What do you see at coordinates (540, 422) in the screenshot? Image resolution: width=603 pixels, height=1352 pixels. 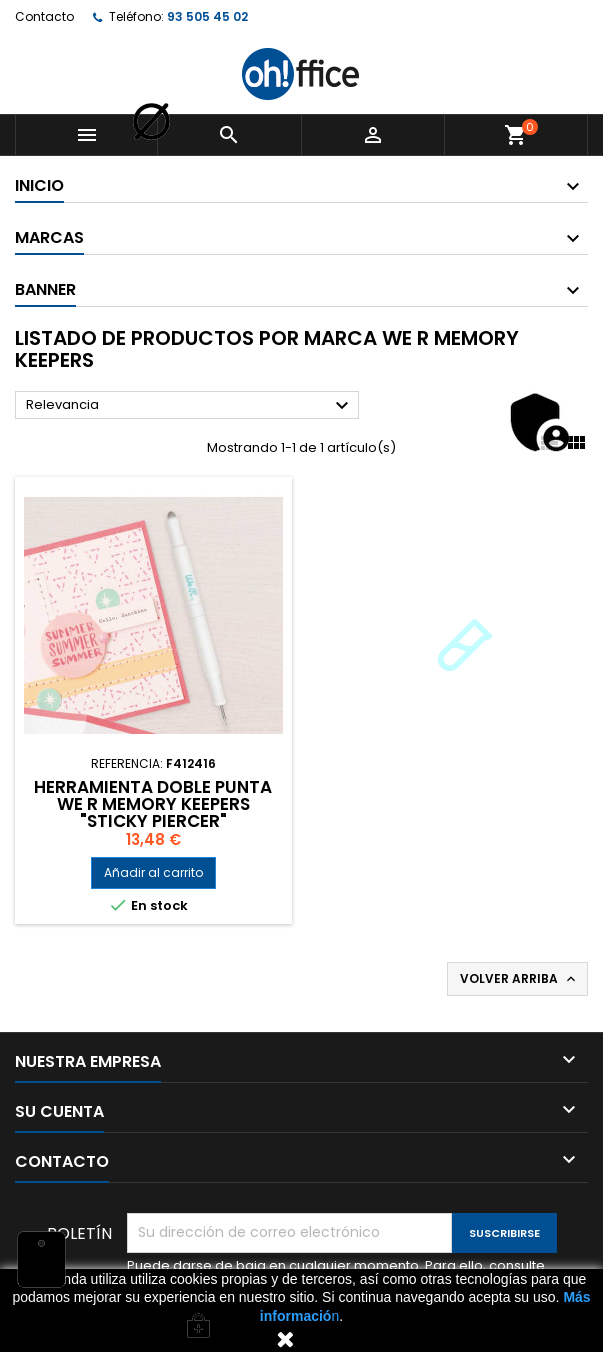 I see `access admin or security settings` at bounding box center [540, 422].